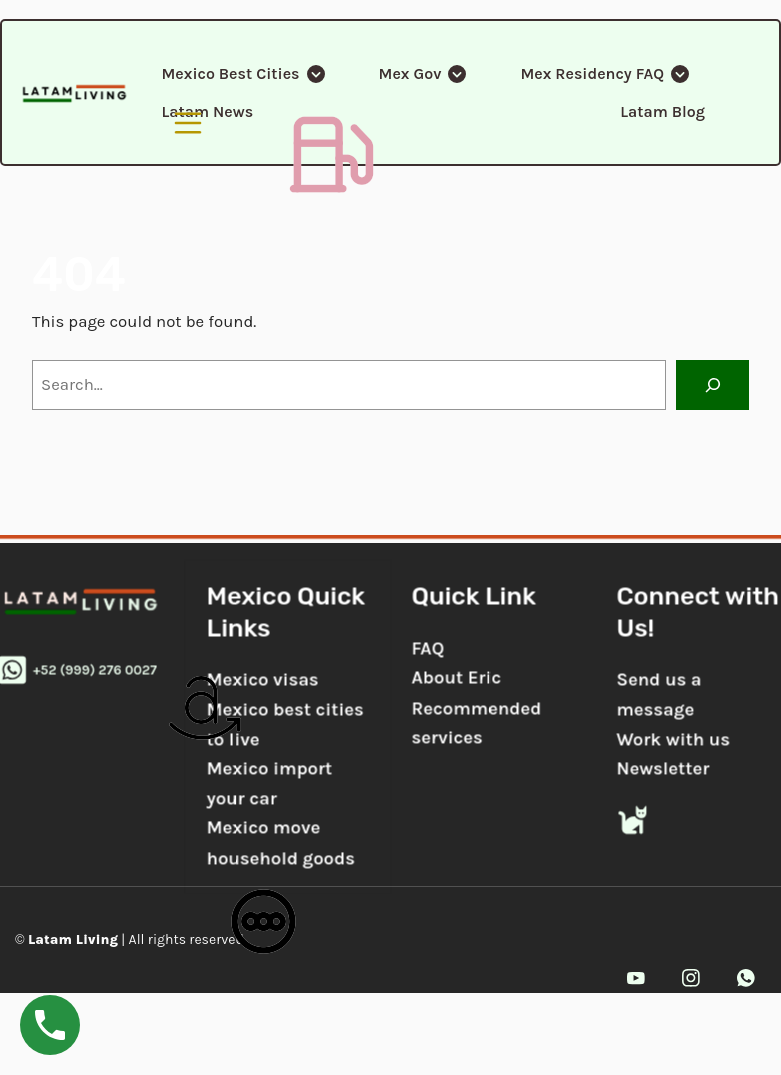 This screenshot has width=781, height=1075. Describe the element at coordinates (202, 706) in the screenshot. I see `visit Amazon website or app` at that location.